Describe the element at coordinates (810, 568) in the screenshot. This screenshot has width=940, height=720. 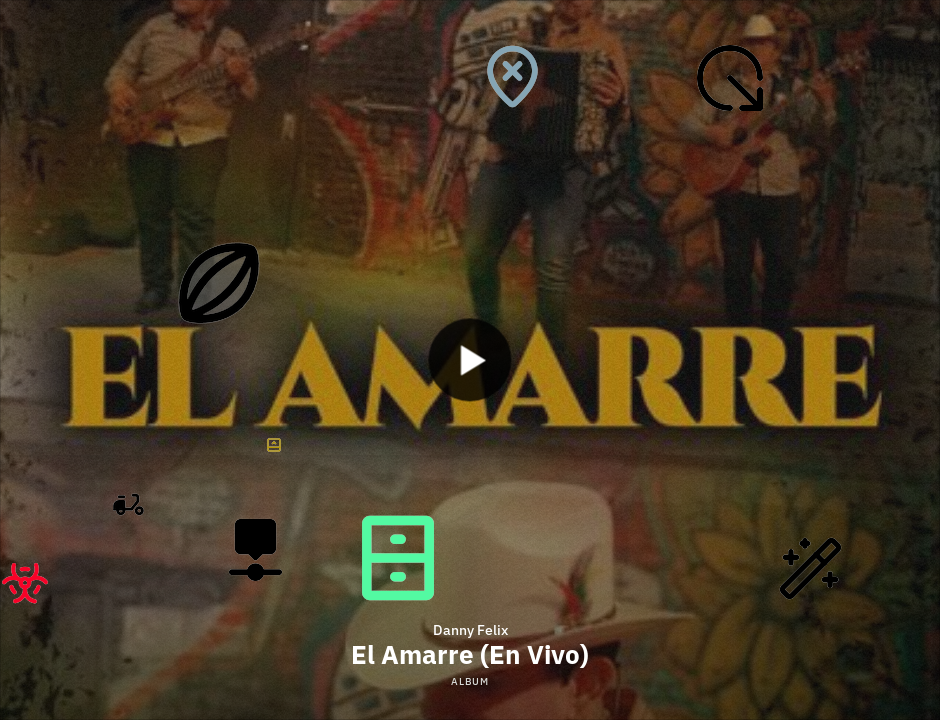
I see `apply magic or auto-enhance effects` at that location.